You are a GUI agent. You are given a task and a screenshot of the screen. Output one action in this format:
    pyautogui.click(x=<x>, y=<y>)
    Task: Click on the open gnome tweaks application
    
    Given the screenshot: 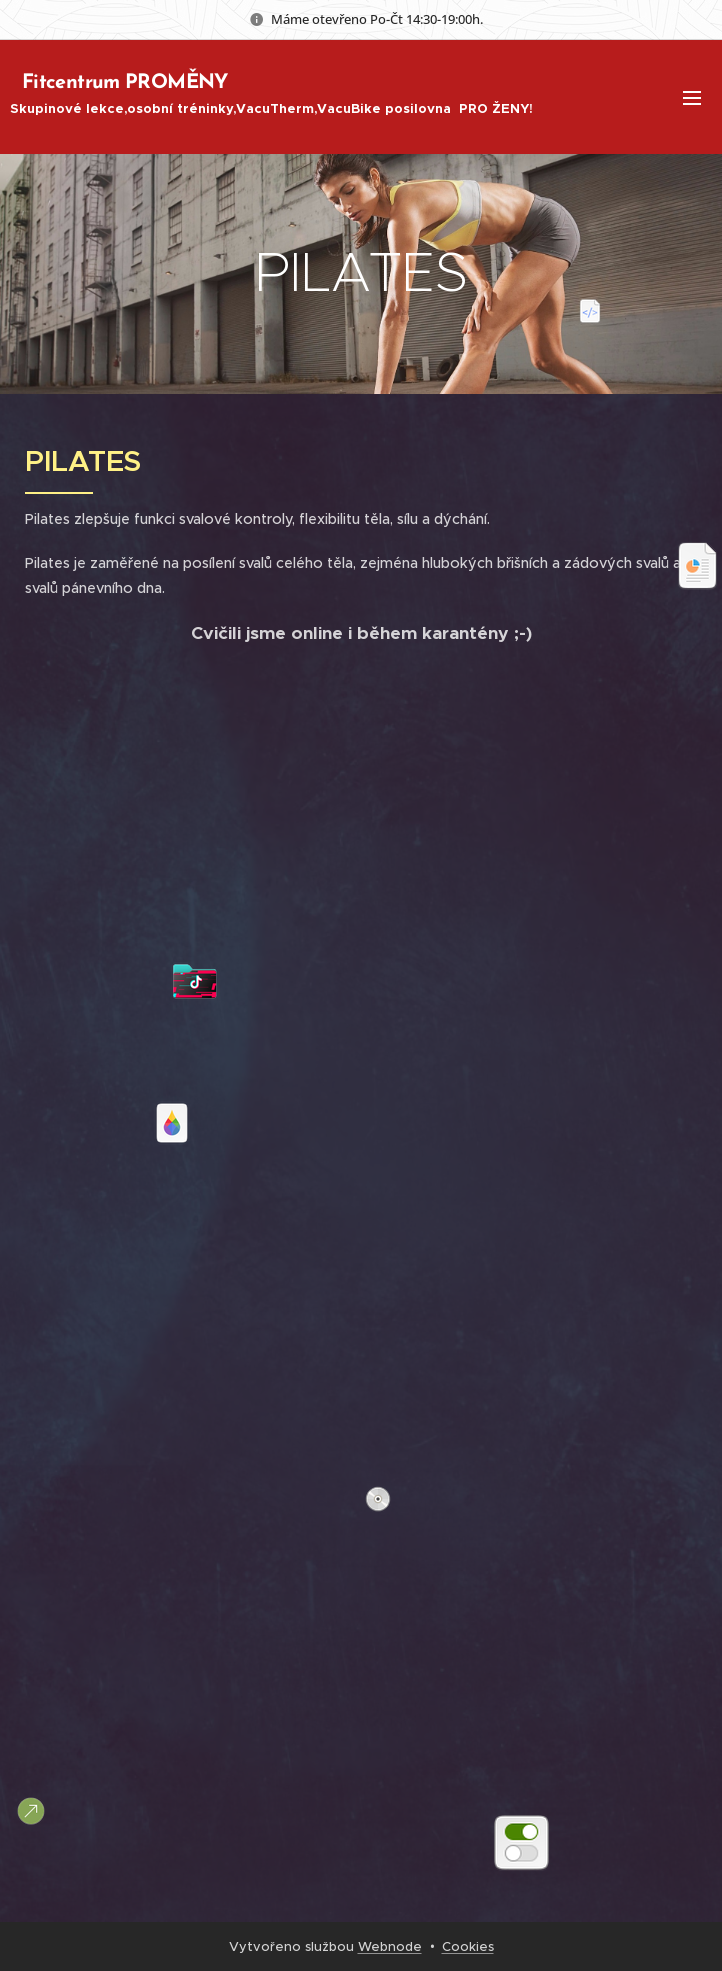 What is the action you would take?
    pyautogui.click(x=521, y=1842)
    